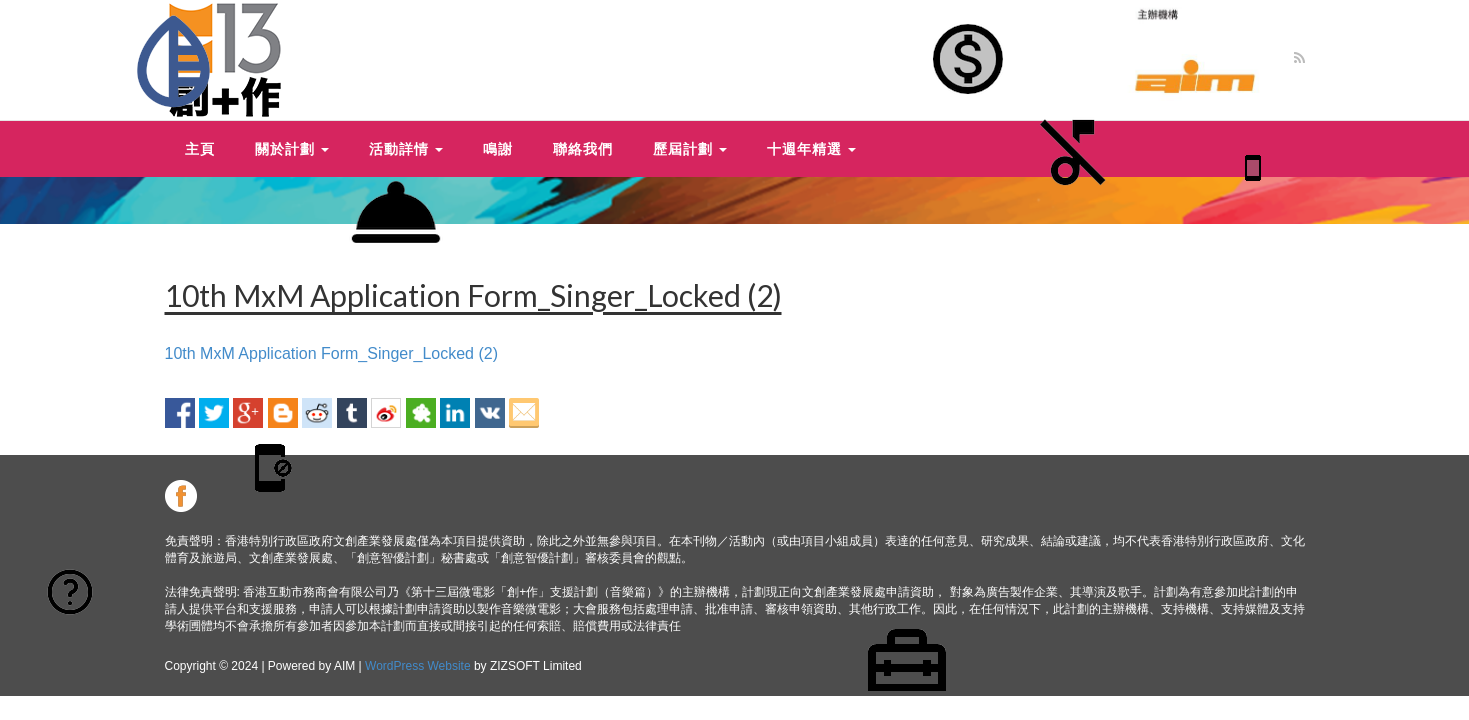  What do you see at coordinates (396, 212) in the screenshot?
I see `request room service or hotel amenities` at bounding box center [396, 212].